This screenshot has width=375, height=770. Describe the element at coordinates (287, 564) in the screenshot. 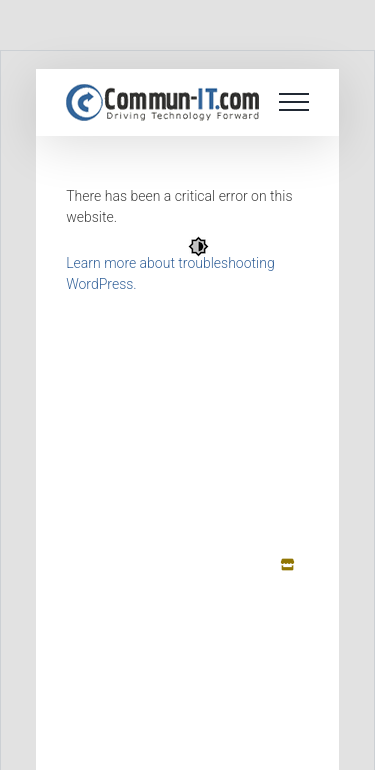

I see `access the store or marketplace` at that location.